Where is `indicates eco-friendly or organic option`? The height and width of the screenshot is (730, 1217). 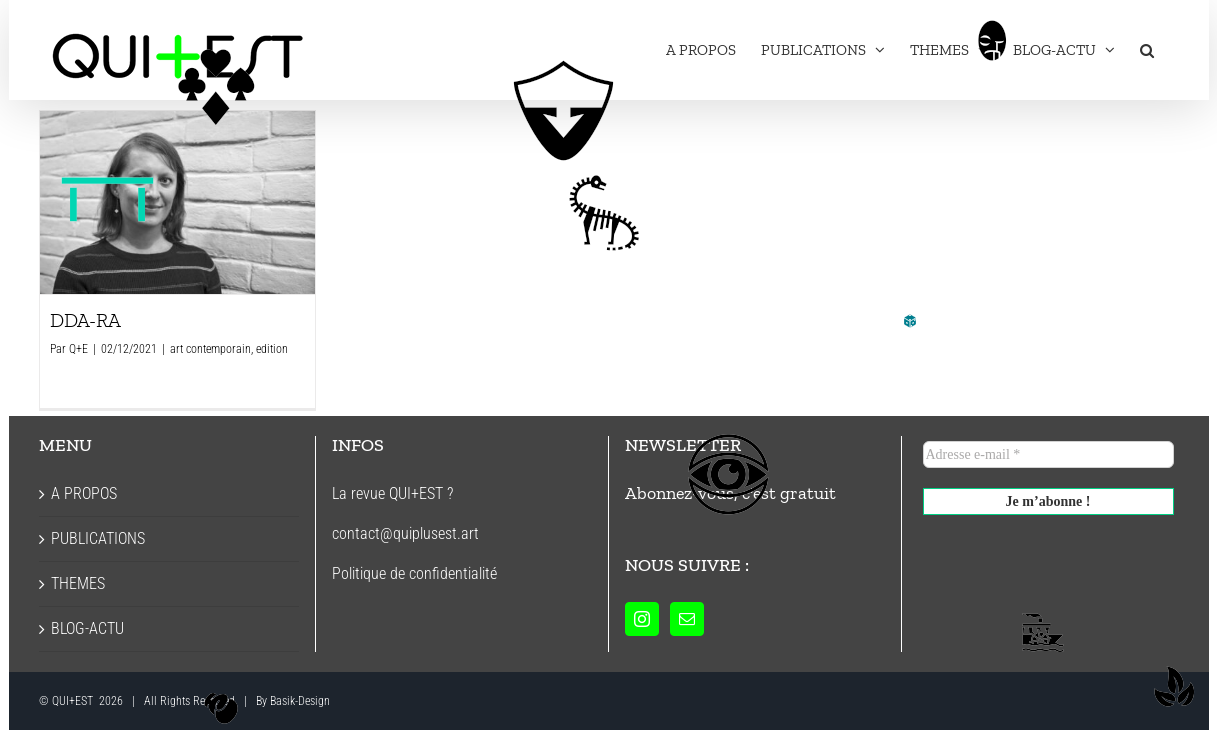
indicates eco-friendly or organic option is located at coordinates (1174, 686).